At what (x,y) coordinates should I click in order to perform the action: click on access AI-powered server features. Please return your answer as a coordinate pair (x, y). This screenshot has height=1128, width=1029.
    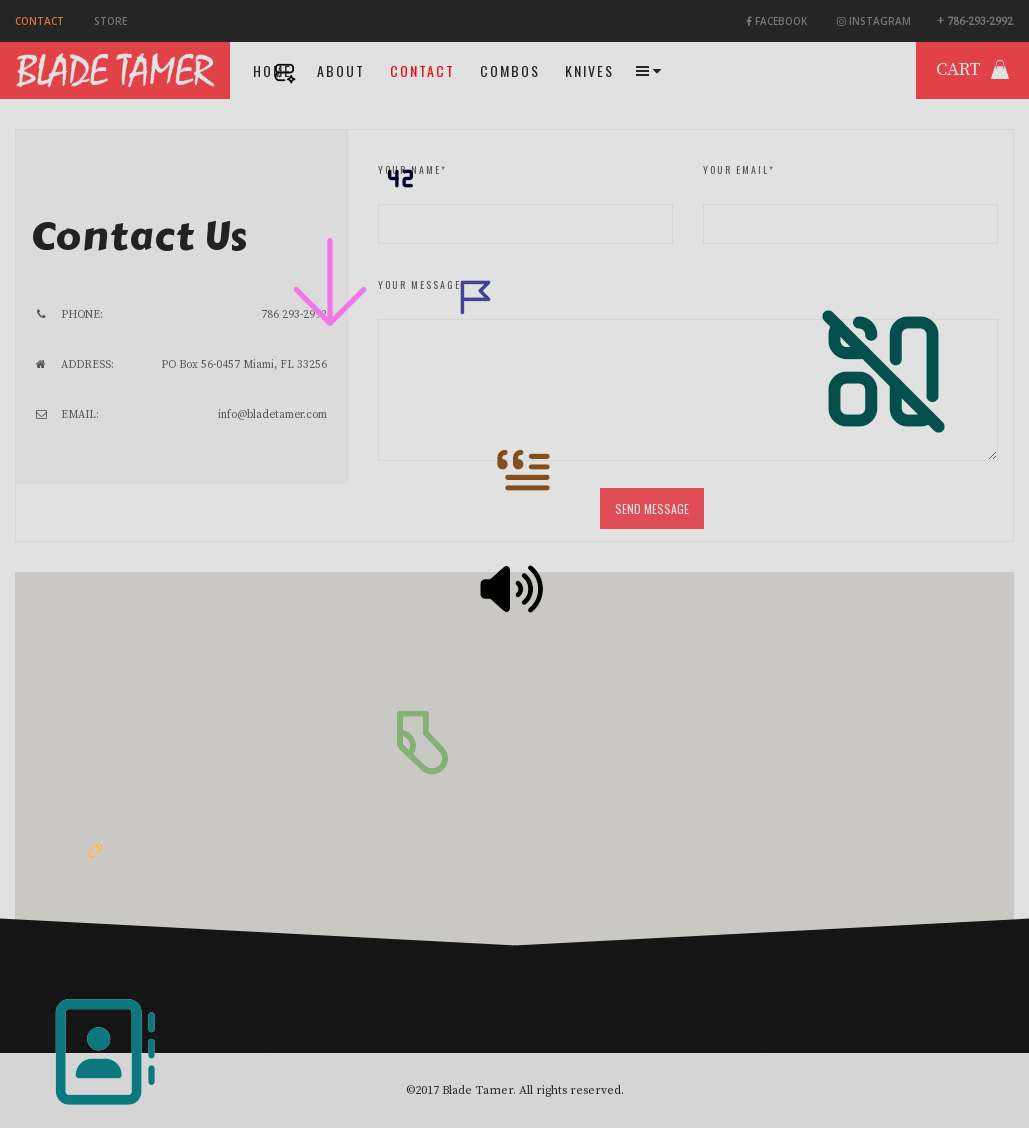
    Looking at the image, I should click on (284, 72).